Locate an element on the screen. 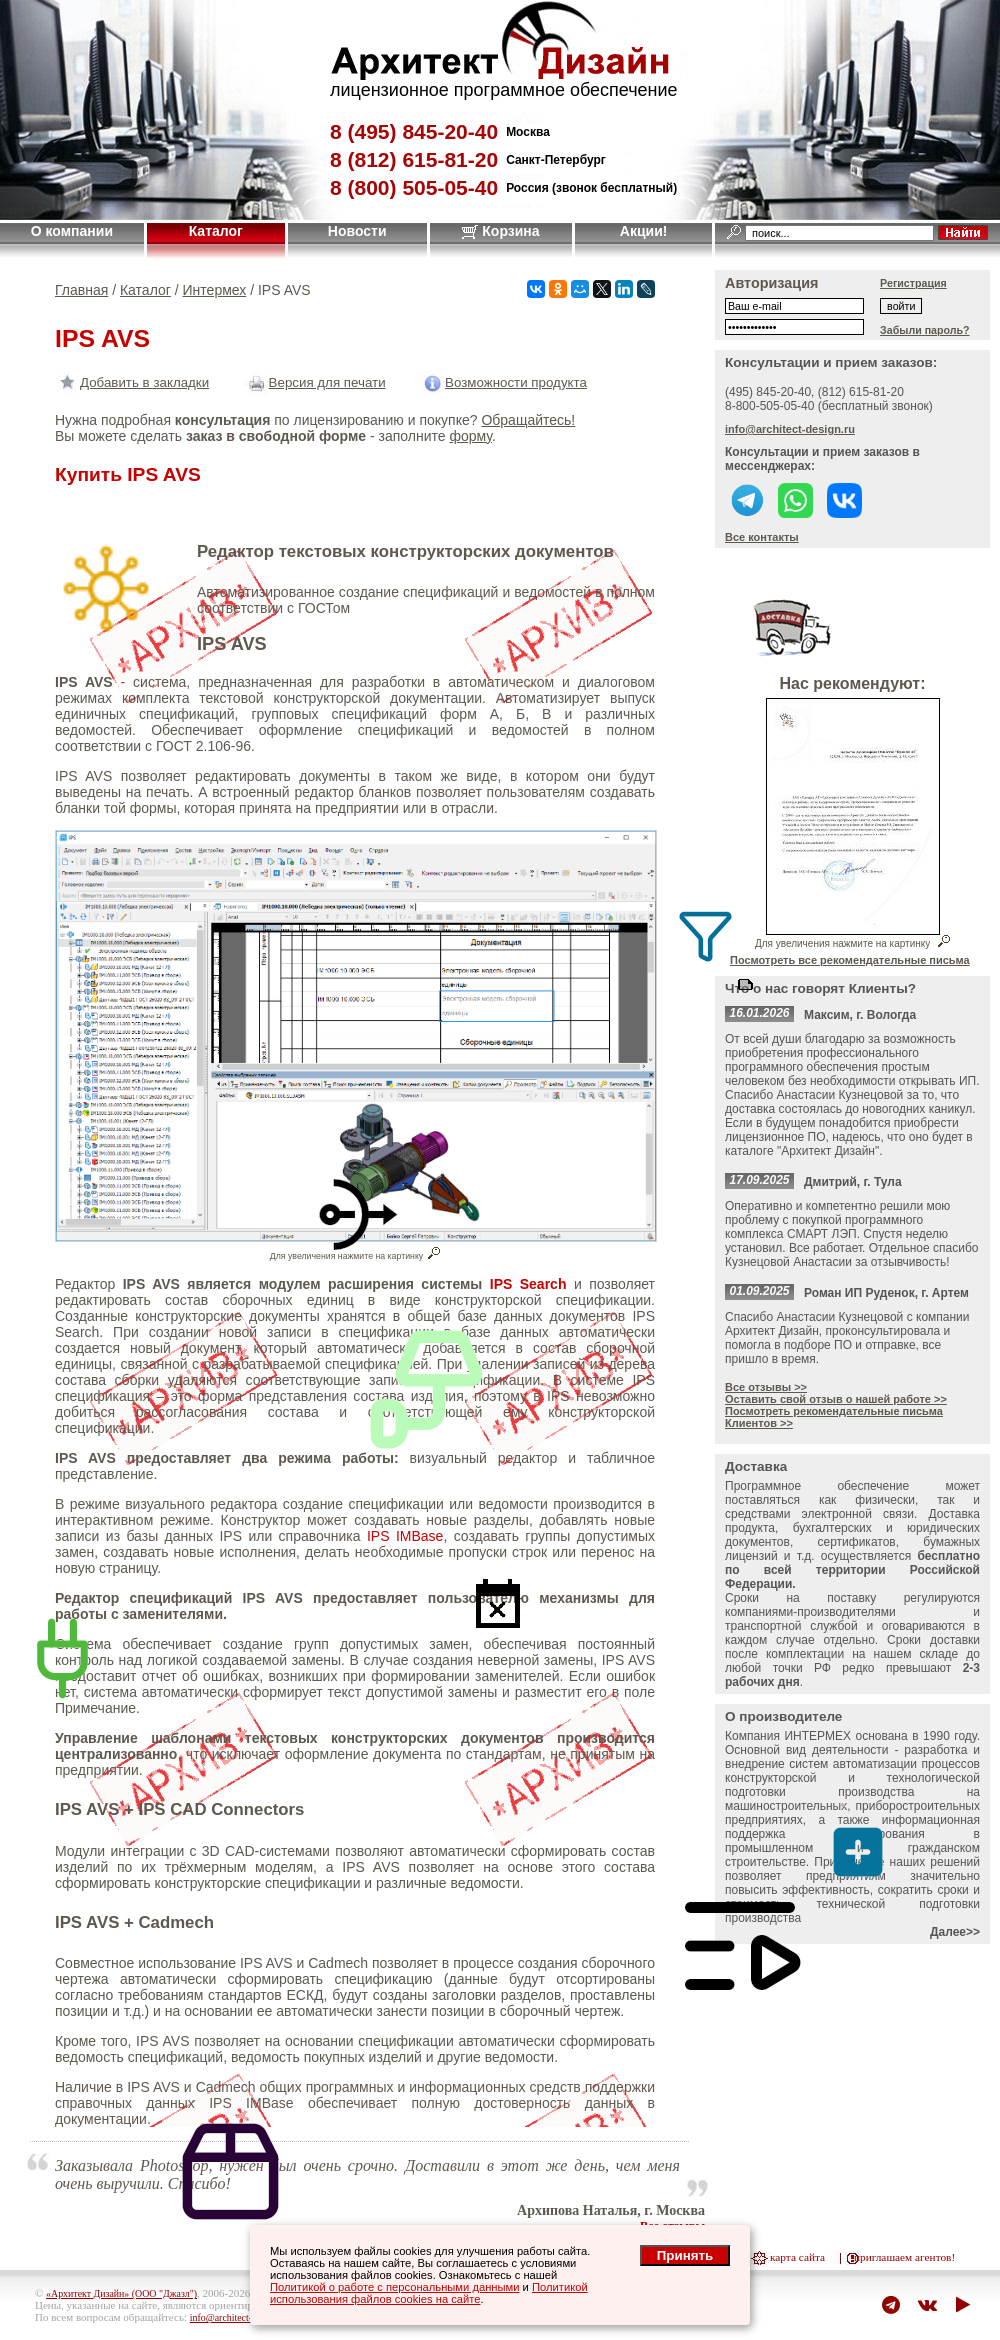  view package or shipment details is located at coordinates (230, 2171).